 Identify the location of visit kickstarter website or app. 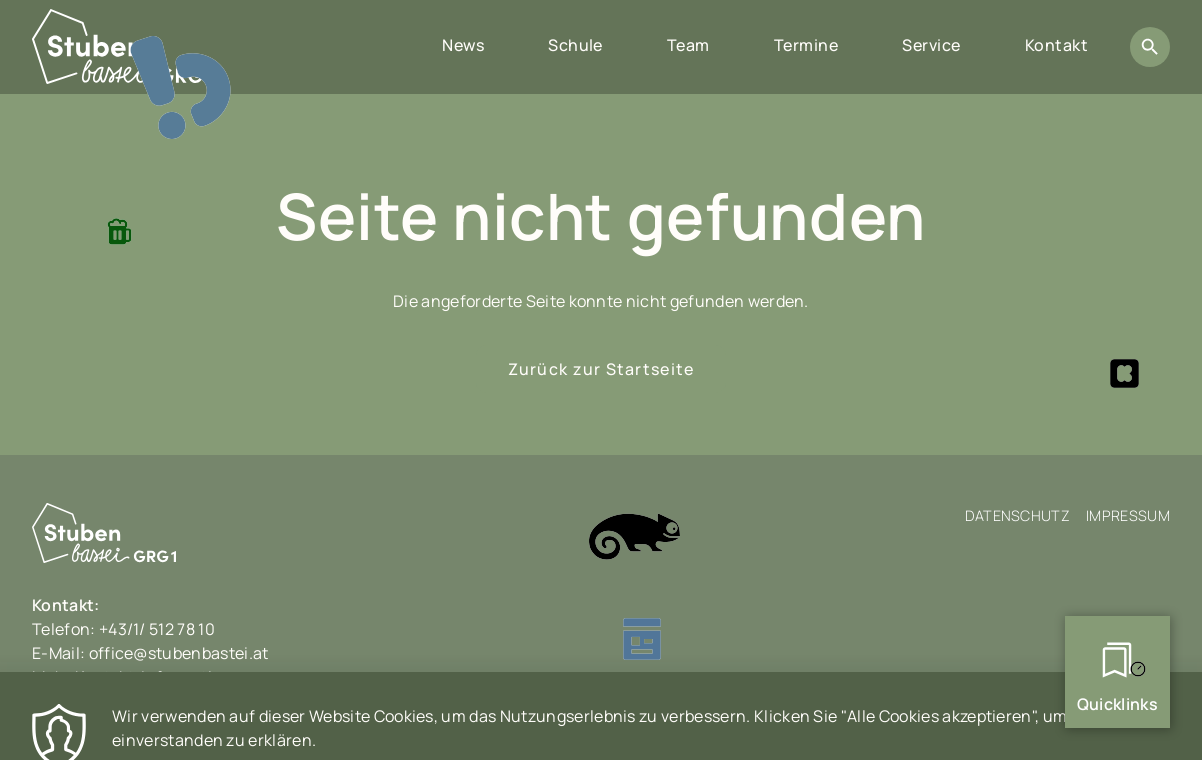
(1124, 373).